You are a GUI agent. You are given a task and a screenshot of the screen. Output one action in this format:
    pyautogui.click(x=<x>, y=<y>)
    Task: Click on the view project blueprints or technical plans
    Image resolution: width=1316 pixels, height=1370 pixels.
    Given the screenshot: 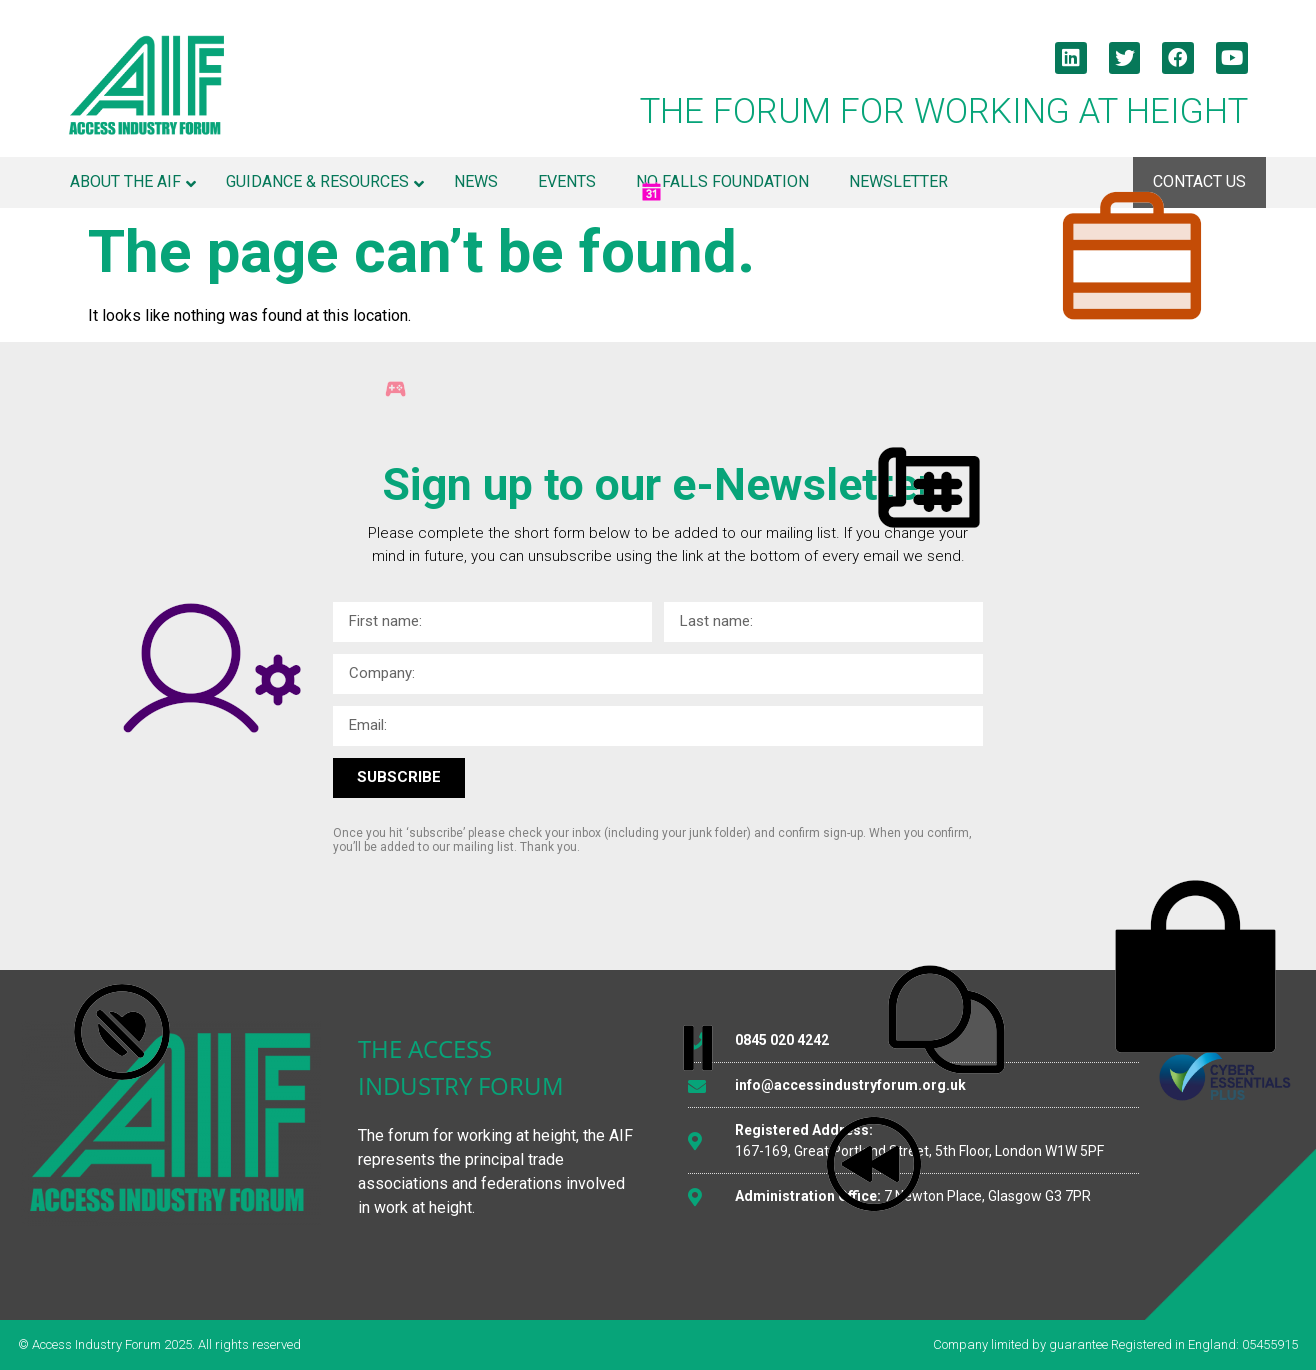 What is the action you would take?
    pyautogui.click(x=929, y=491)
    